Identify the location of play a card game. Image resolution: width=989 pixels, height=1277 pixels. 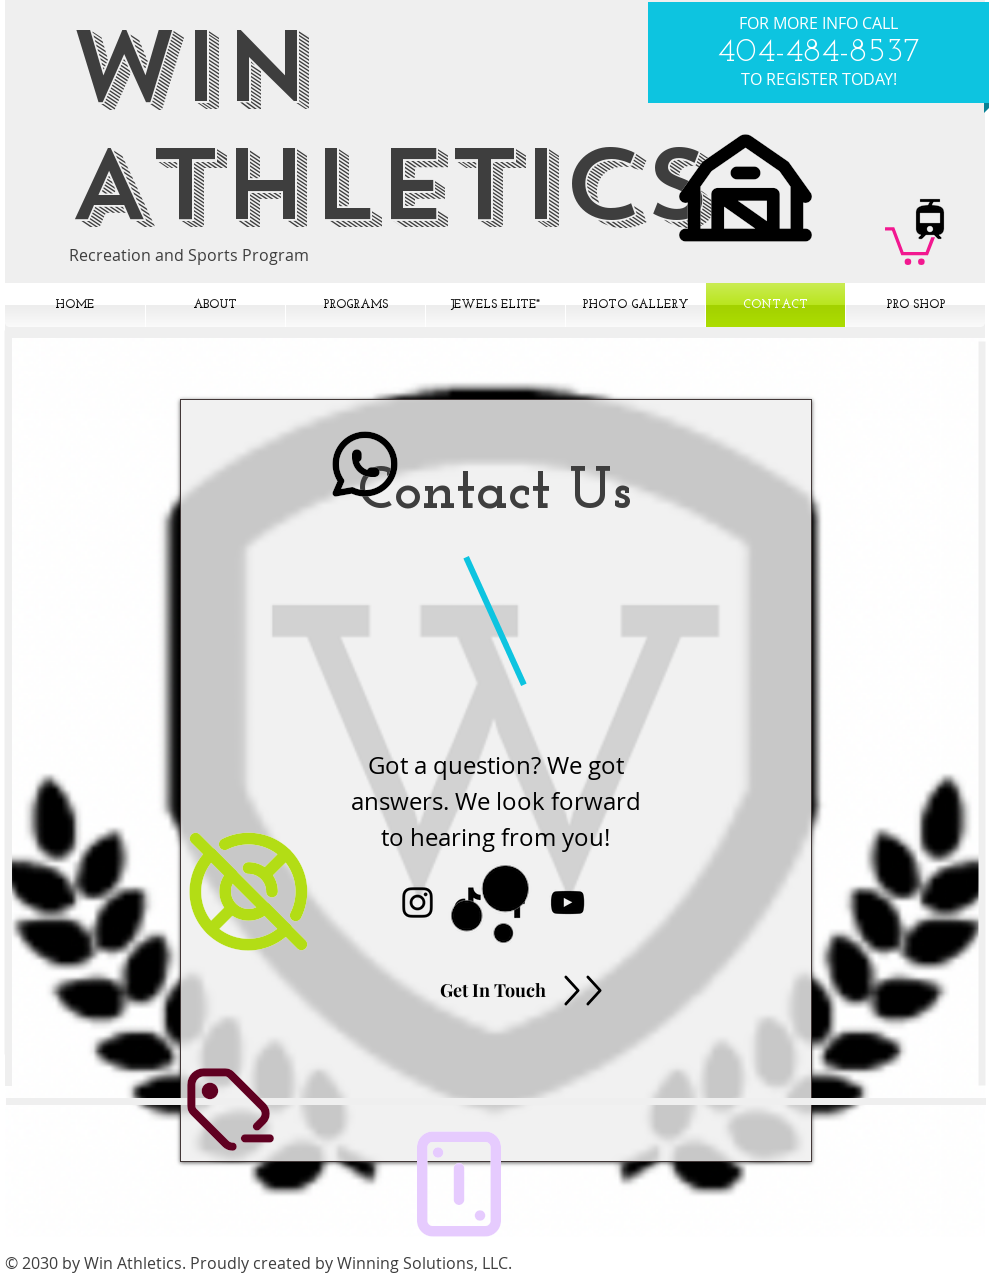
(459, 1184).